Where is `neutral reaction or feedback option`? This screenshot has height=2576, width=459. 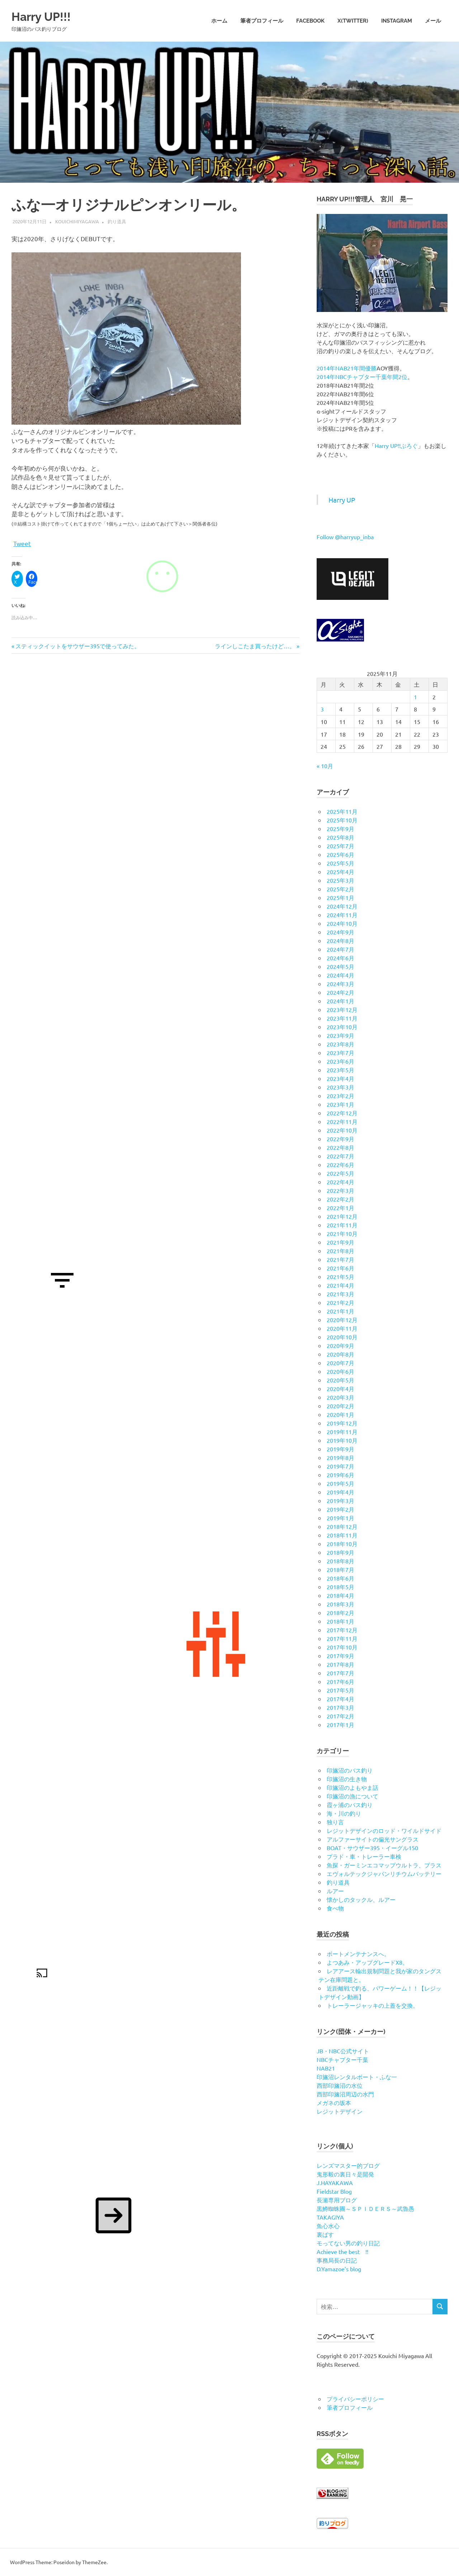
neutral reaction or feedback option is located at coordinates (162, 576).